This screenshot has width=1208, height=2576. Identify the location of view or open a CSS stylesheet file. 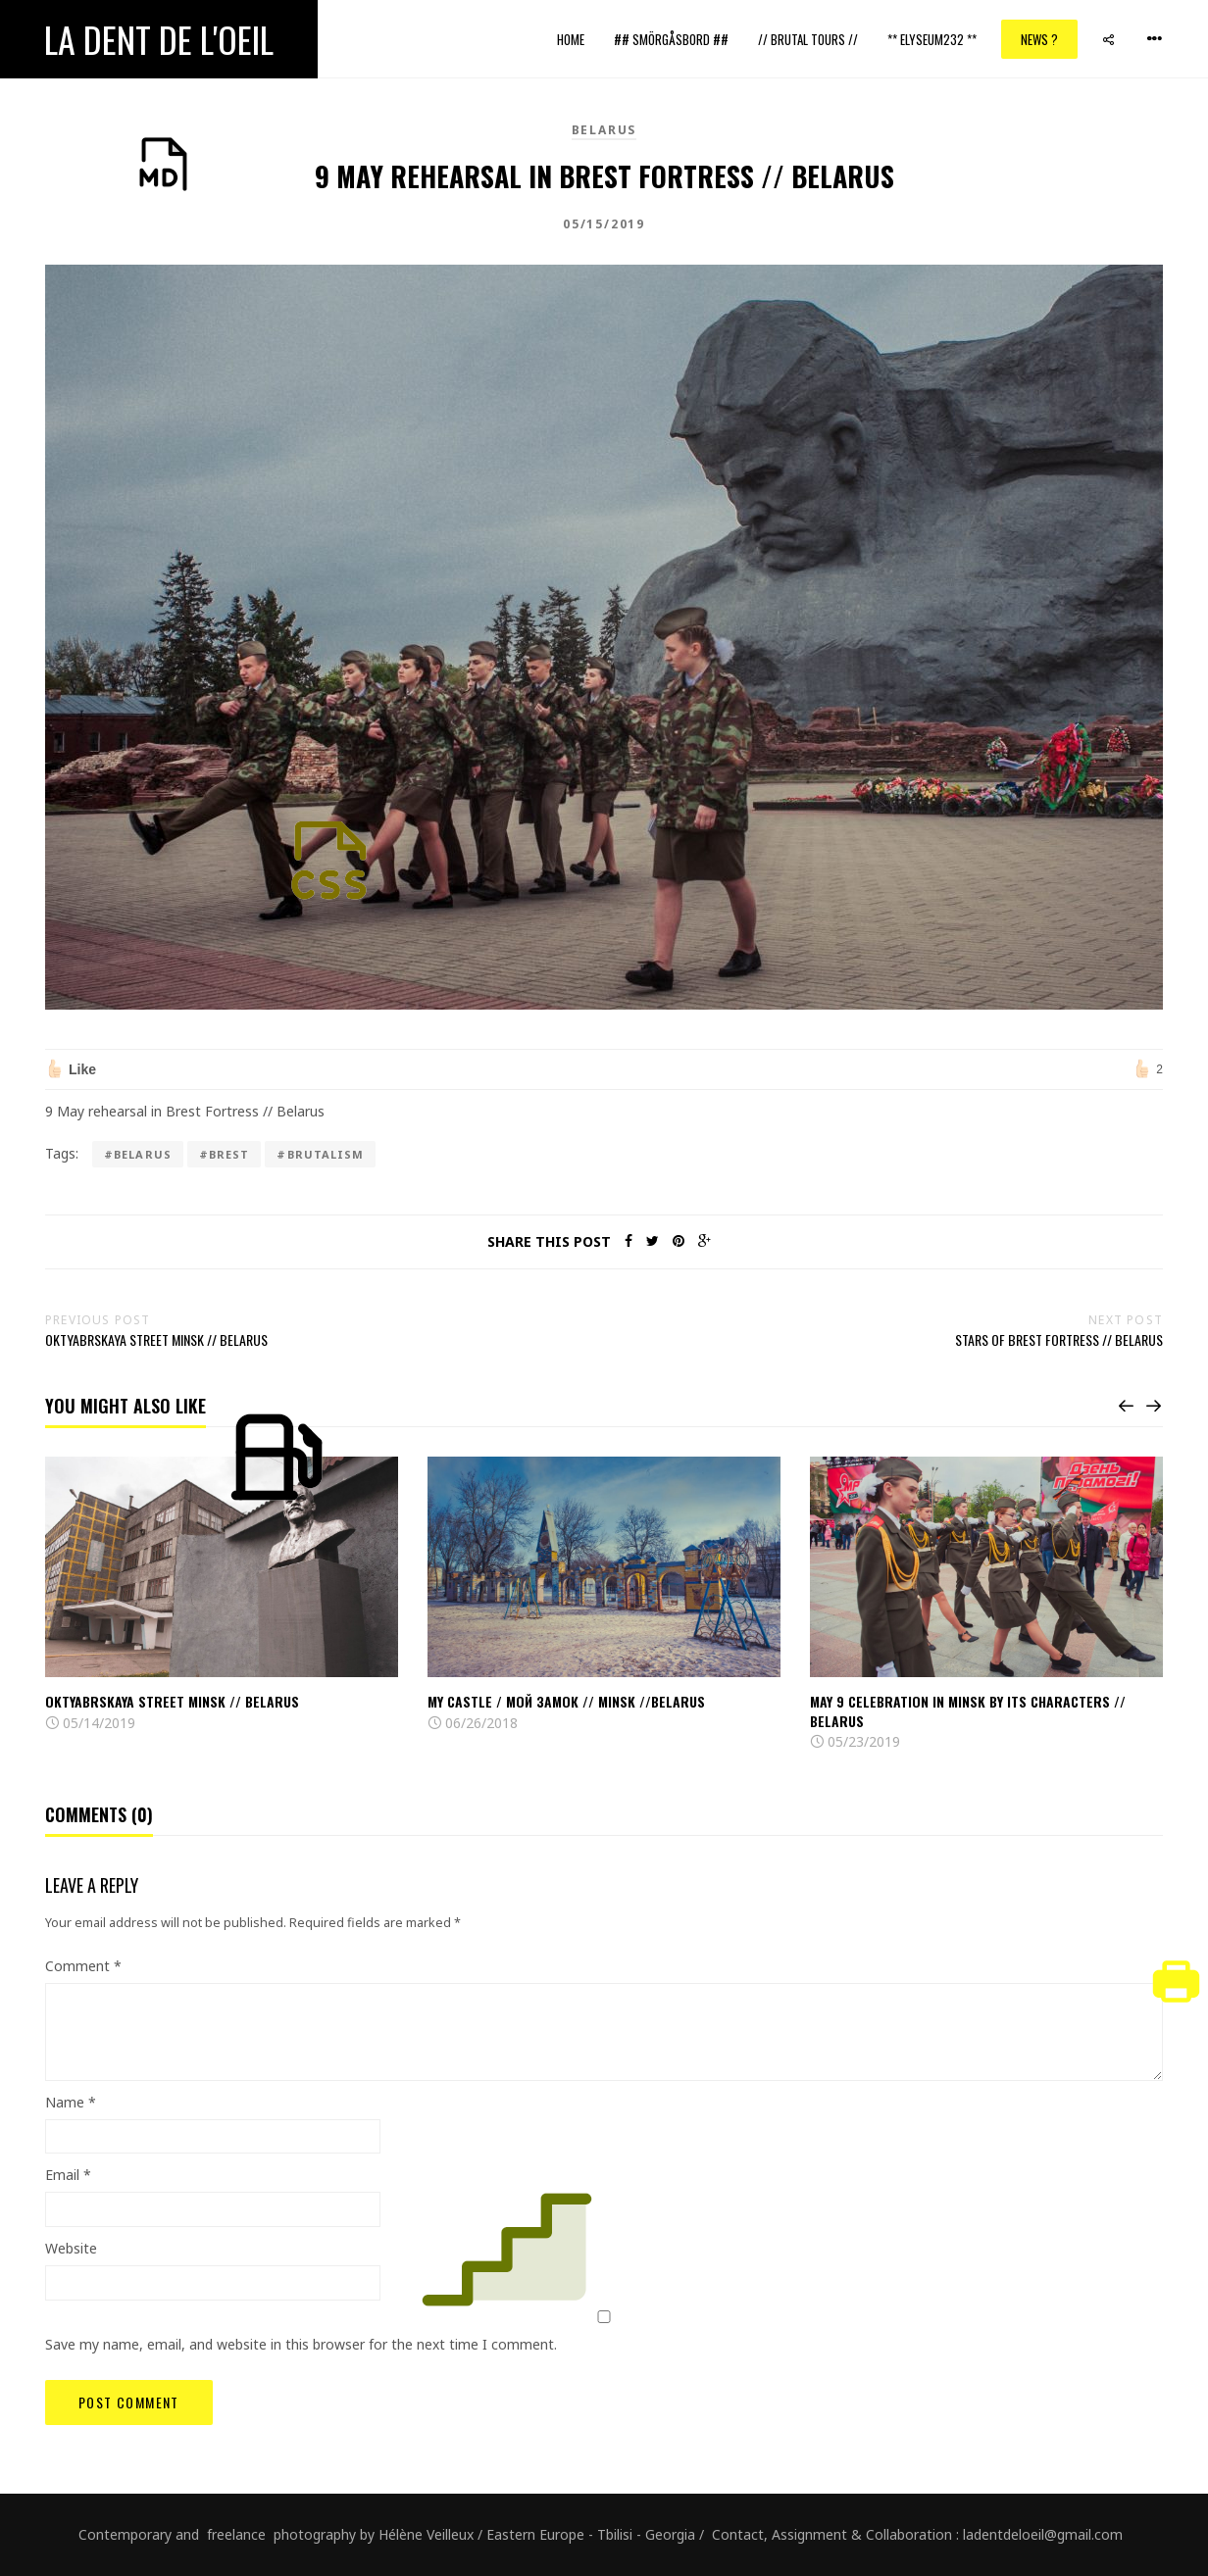
(330, 864).